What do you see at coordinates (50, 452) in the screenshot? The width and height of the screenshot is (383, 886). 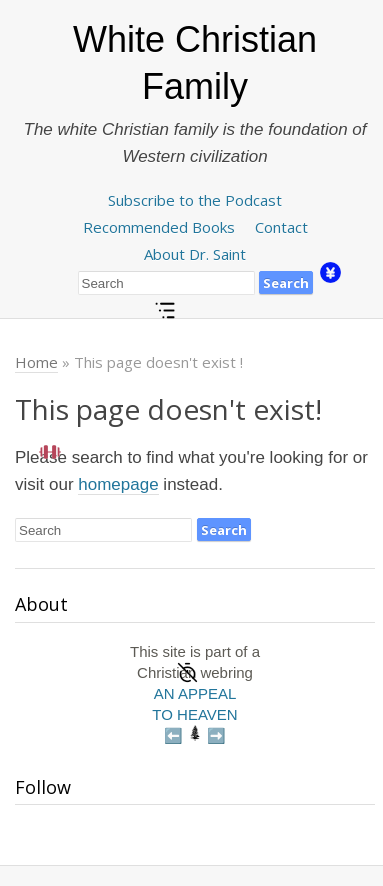 I see `access workout or fitness features` at bounding box center [50, 452].